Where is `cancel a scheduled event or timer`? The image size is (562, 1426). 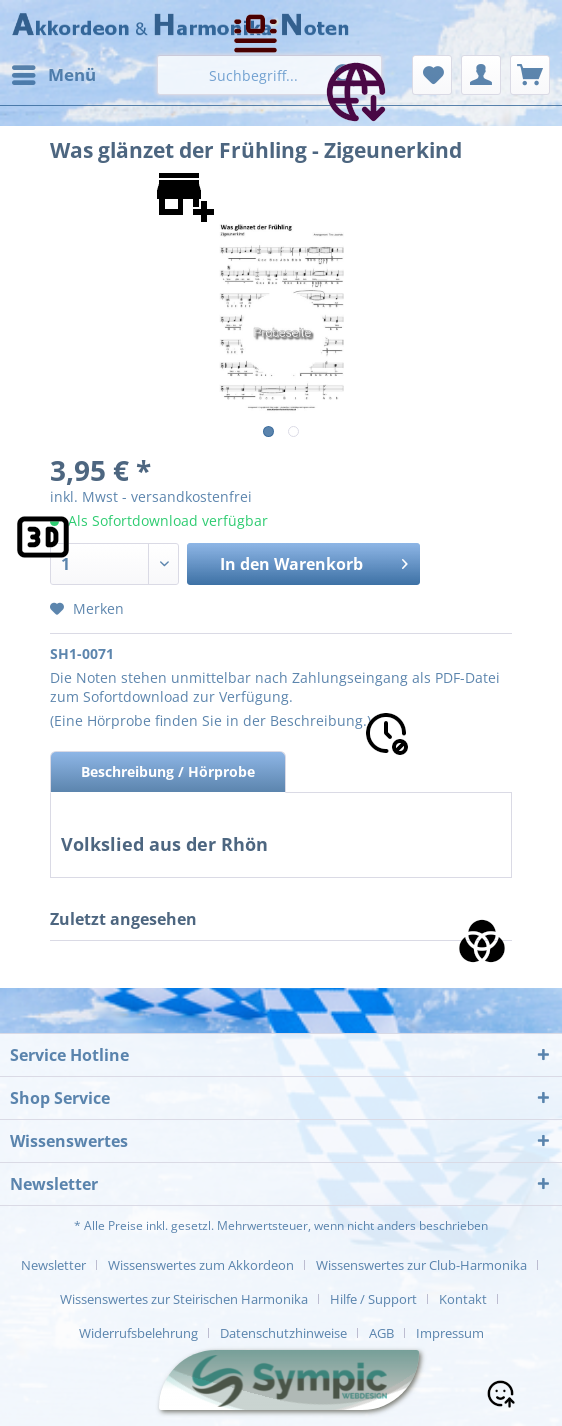 cancel a scheduled event or timer is located at coordinates (386, 733).